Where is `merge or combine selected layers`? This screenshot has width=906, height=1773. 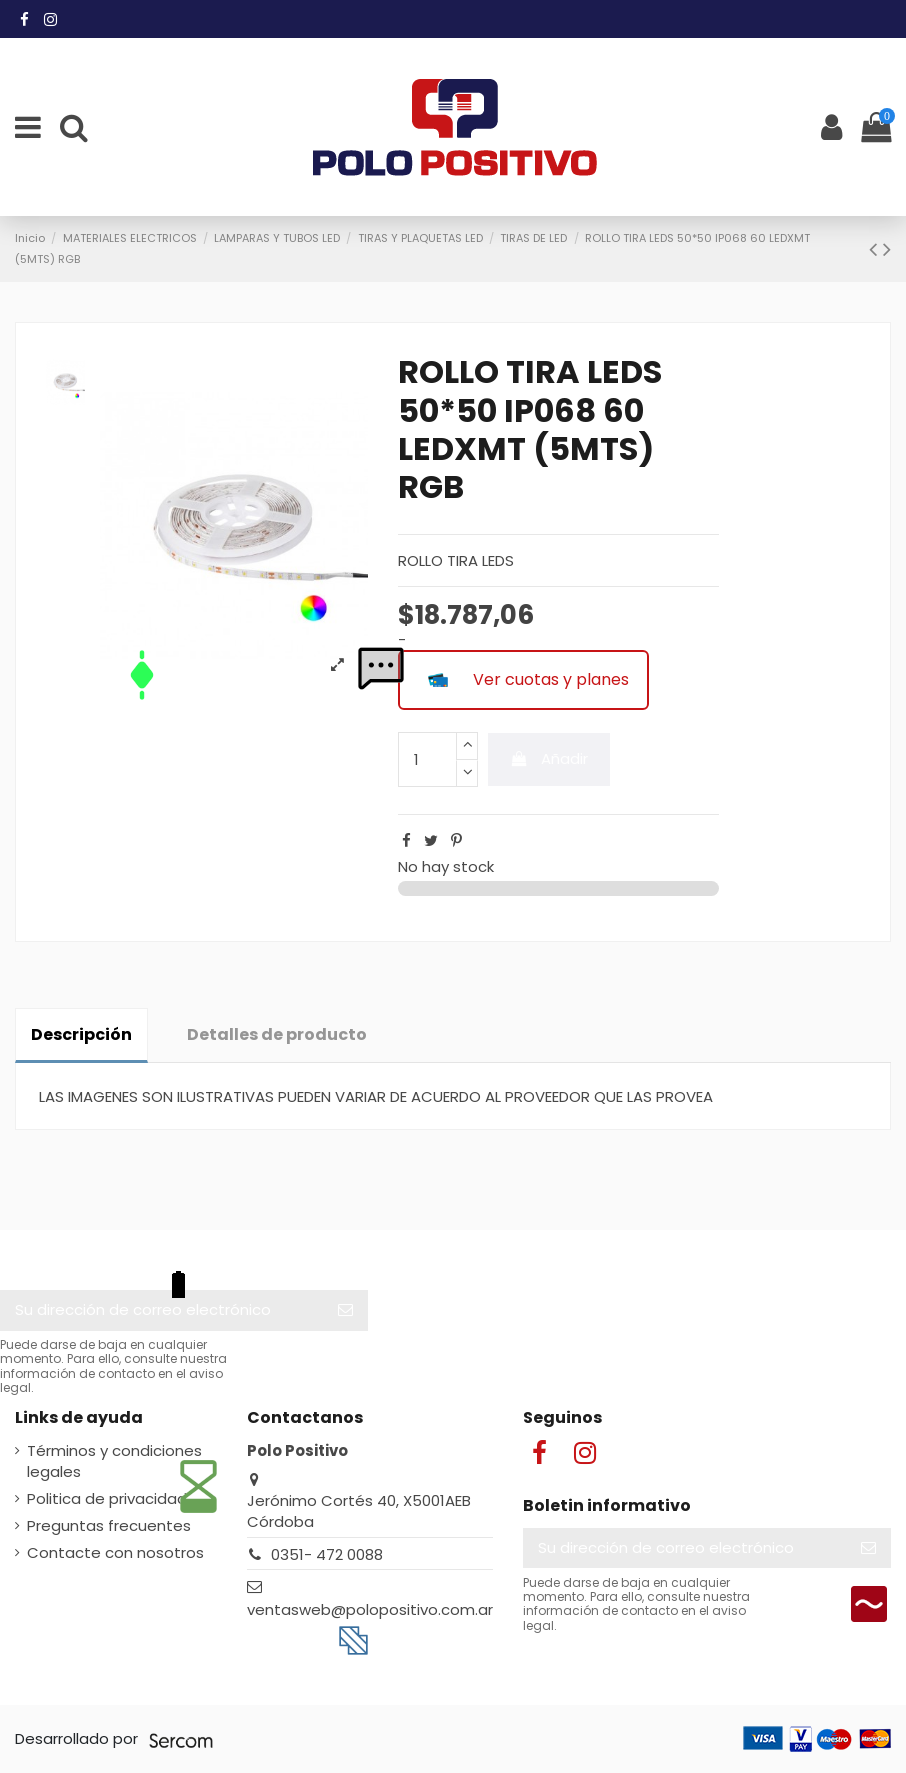 merge or combine selected layers is located at coordinates (353, 1640).